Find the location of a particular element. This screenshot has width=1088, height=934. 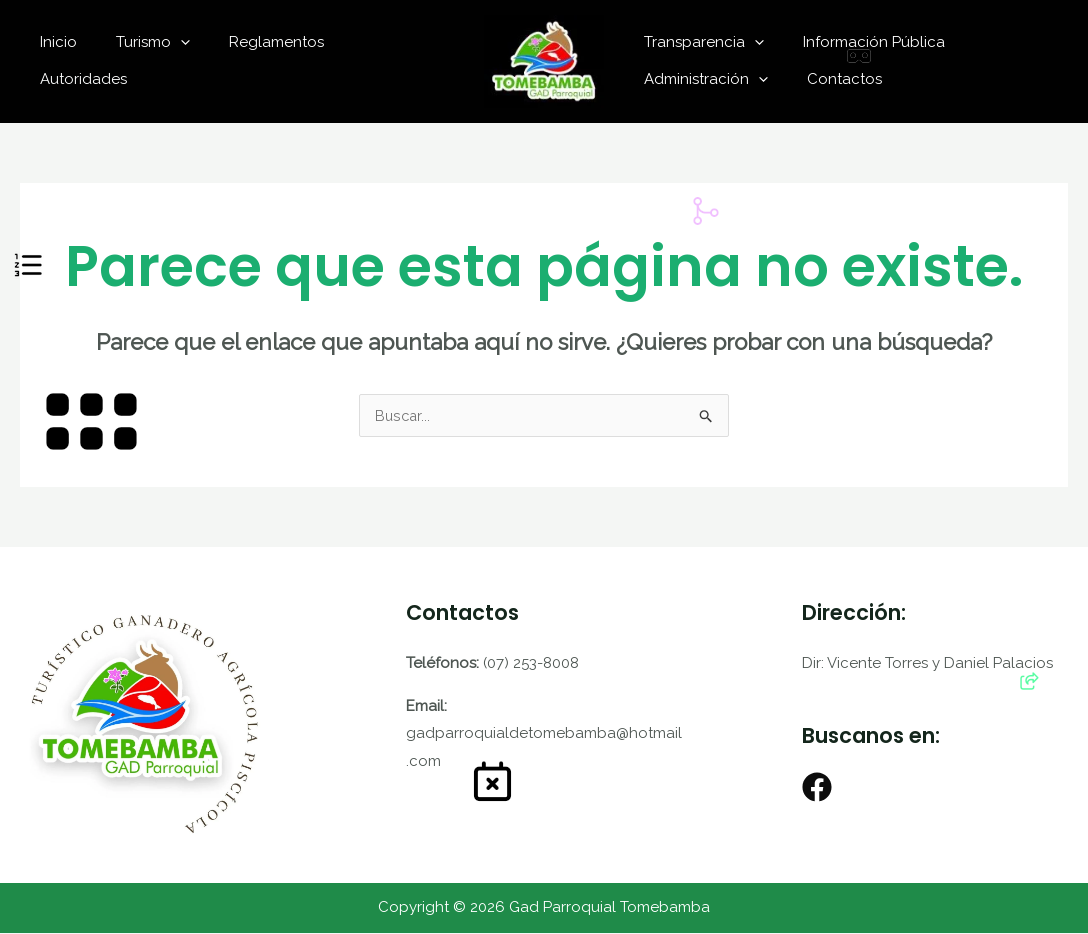

create a numbered list is located at coordinates (29, 265).